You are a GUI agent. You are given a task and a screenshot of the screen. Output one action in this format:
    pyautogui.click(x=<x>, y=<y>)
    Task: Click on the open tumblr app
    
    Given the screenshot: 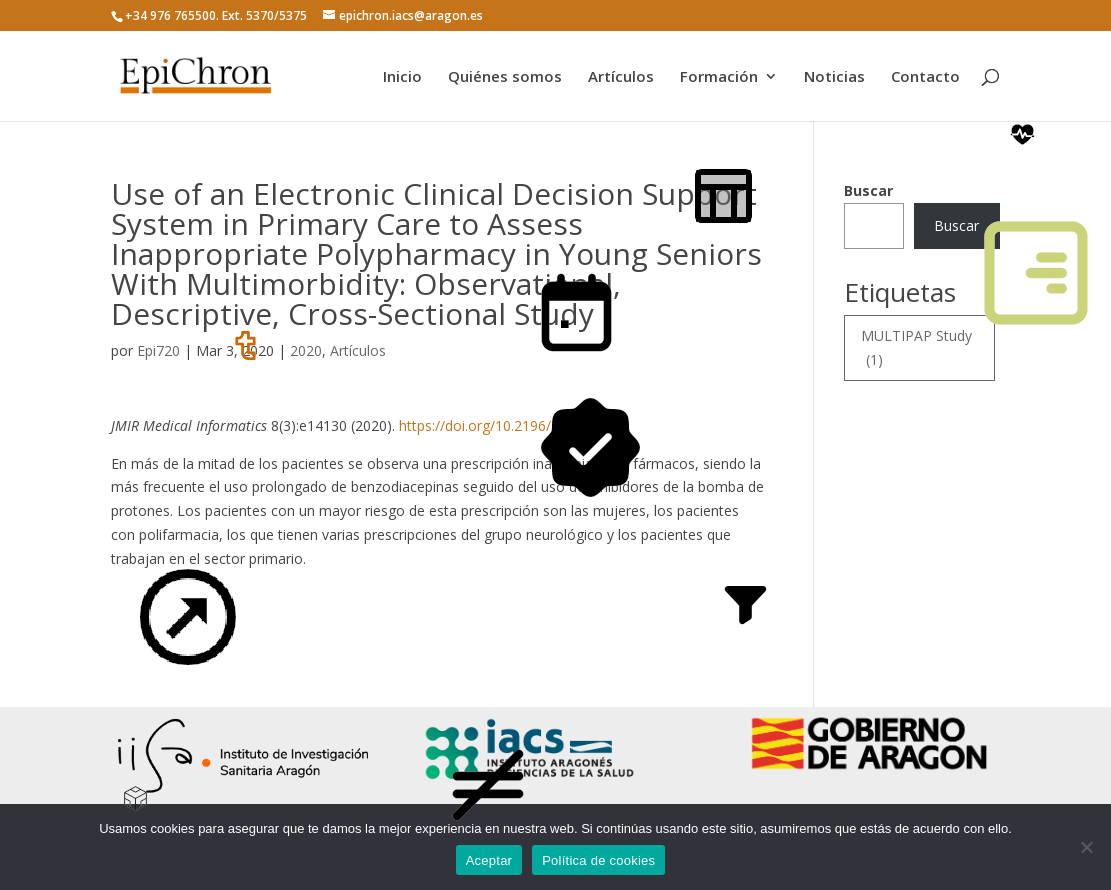 What is the action you would take?
    pyautogui.click(x=245, y=345)
    